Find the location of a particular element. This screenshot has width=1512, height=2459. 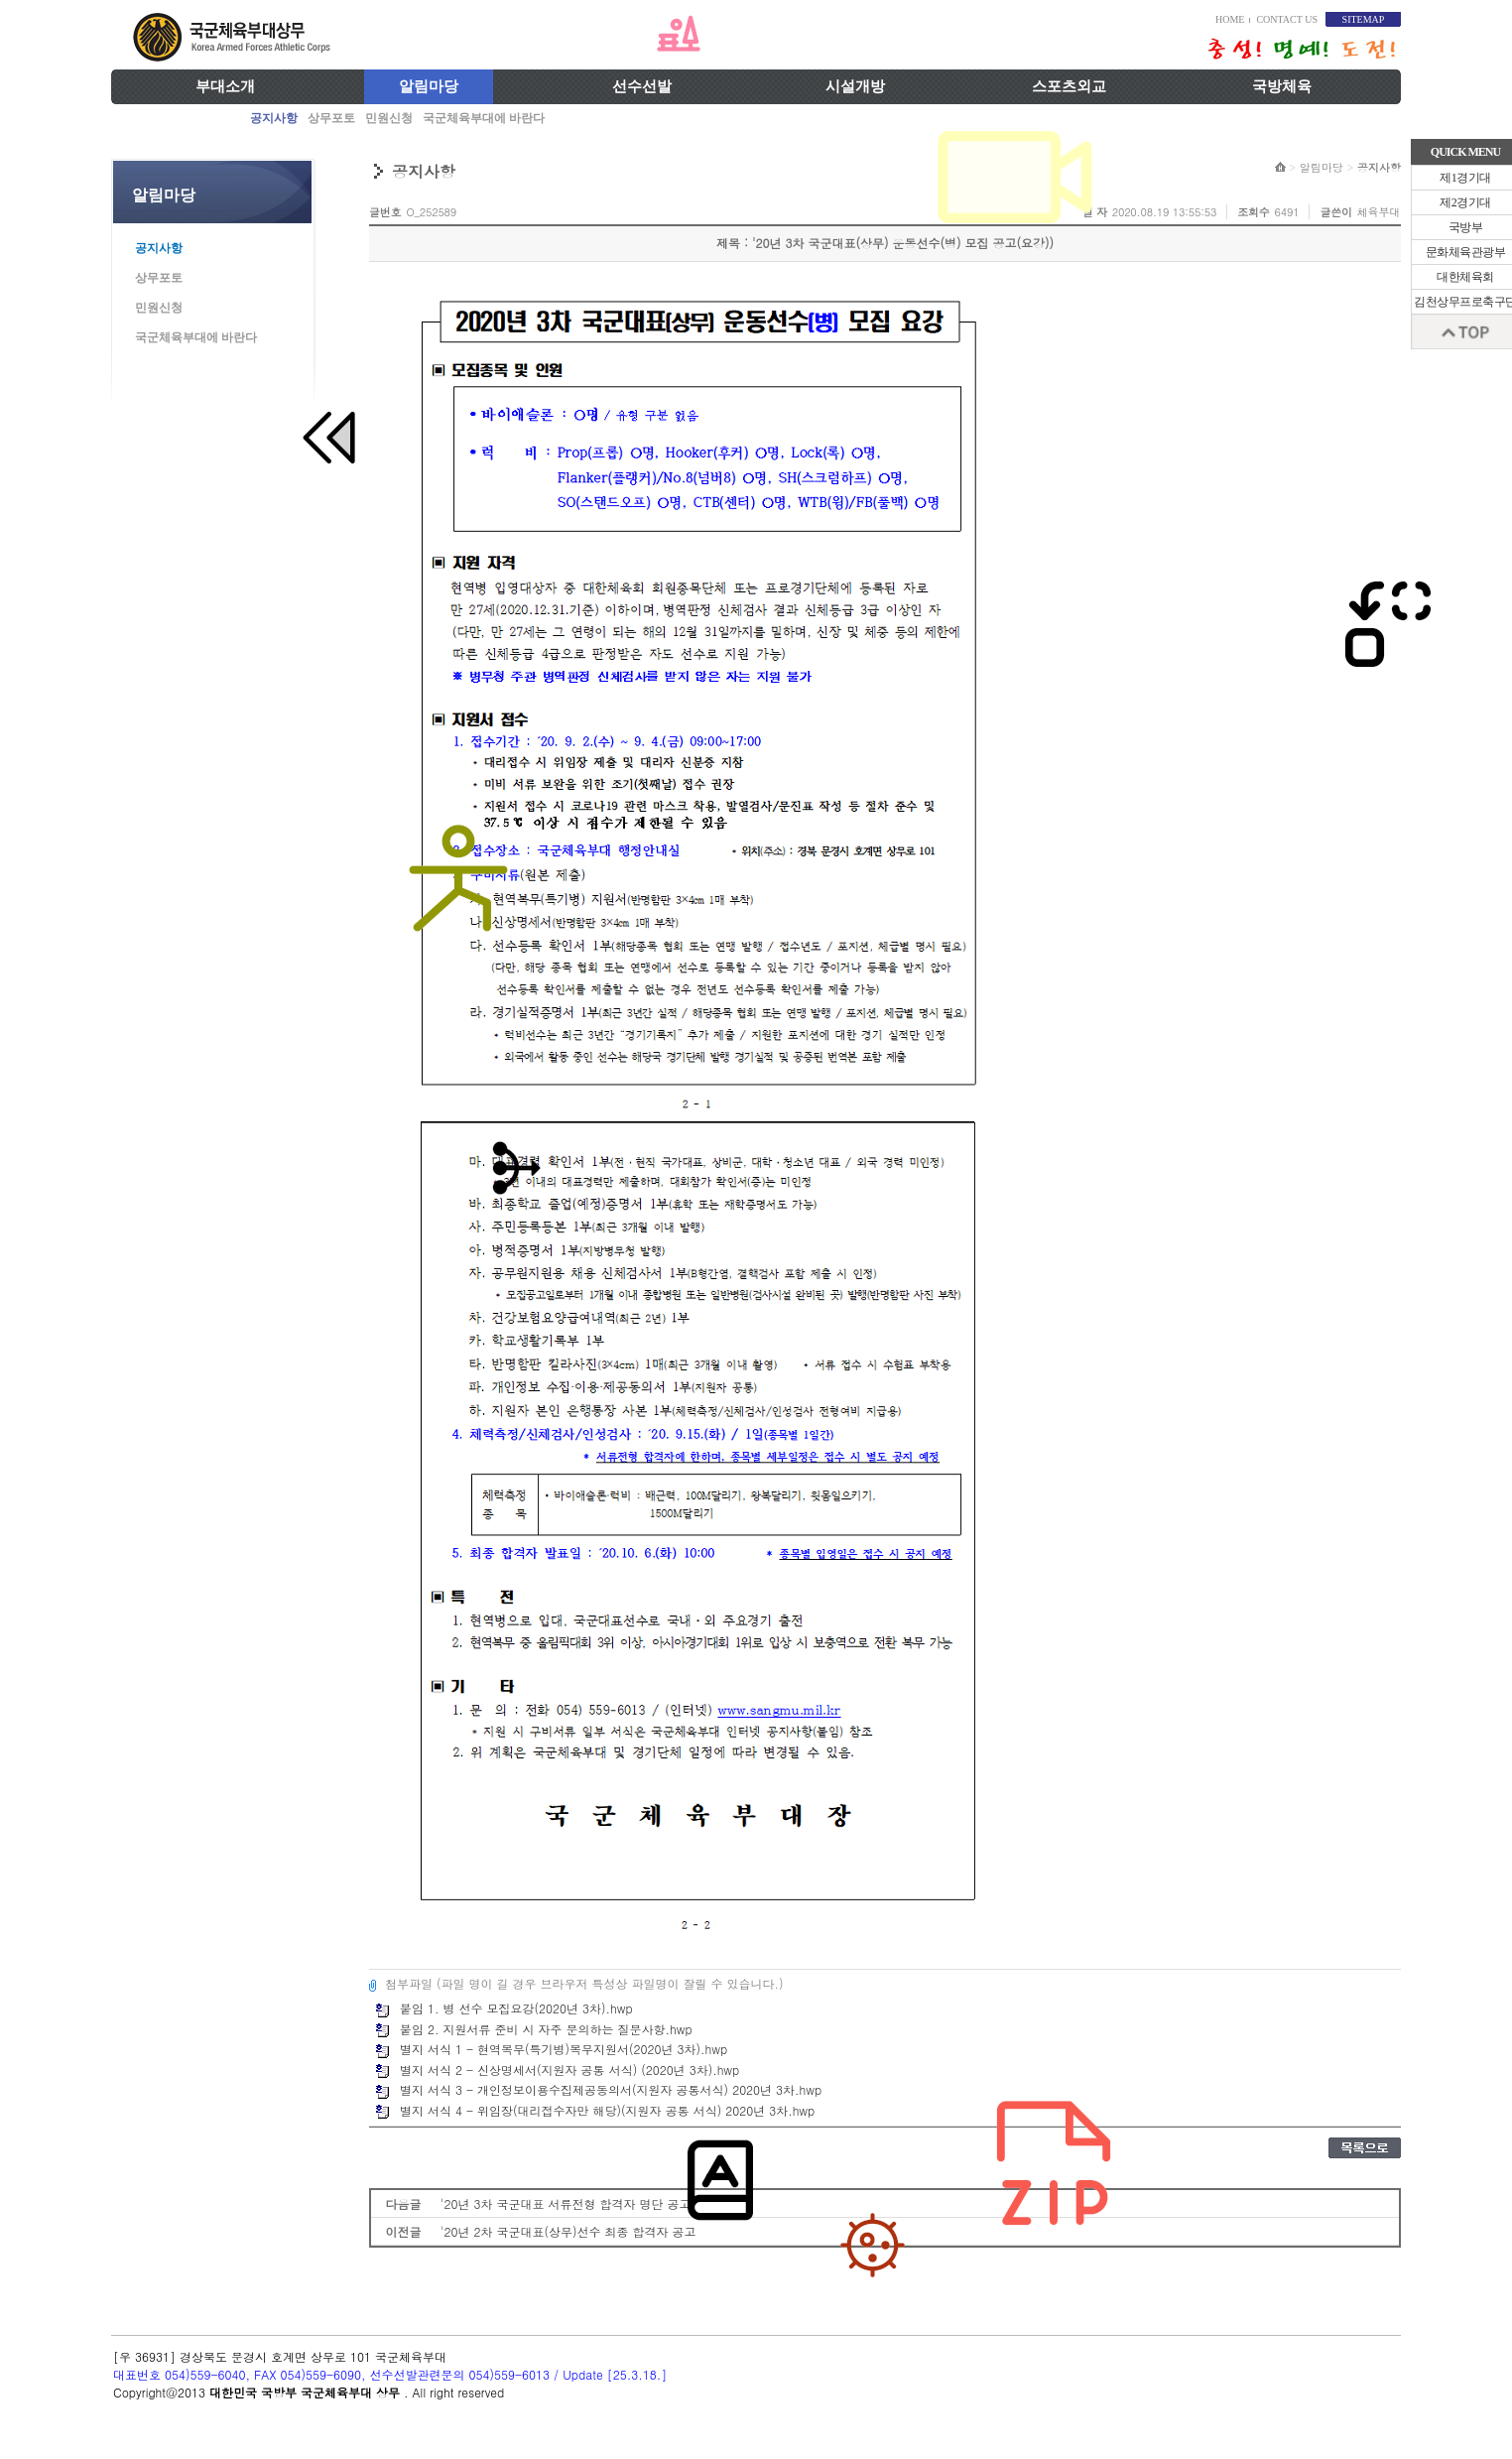

start a video call is located at coordinates (1009, 177).